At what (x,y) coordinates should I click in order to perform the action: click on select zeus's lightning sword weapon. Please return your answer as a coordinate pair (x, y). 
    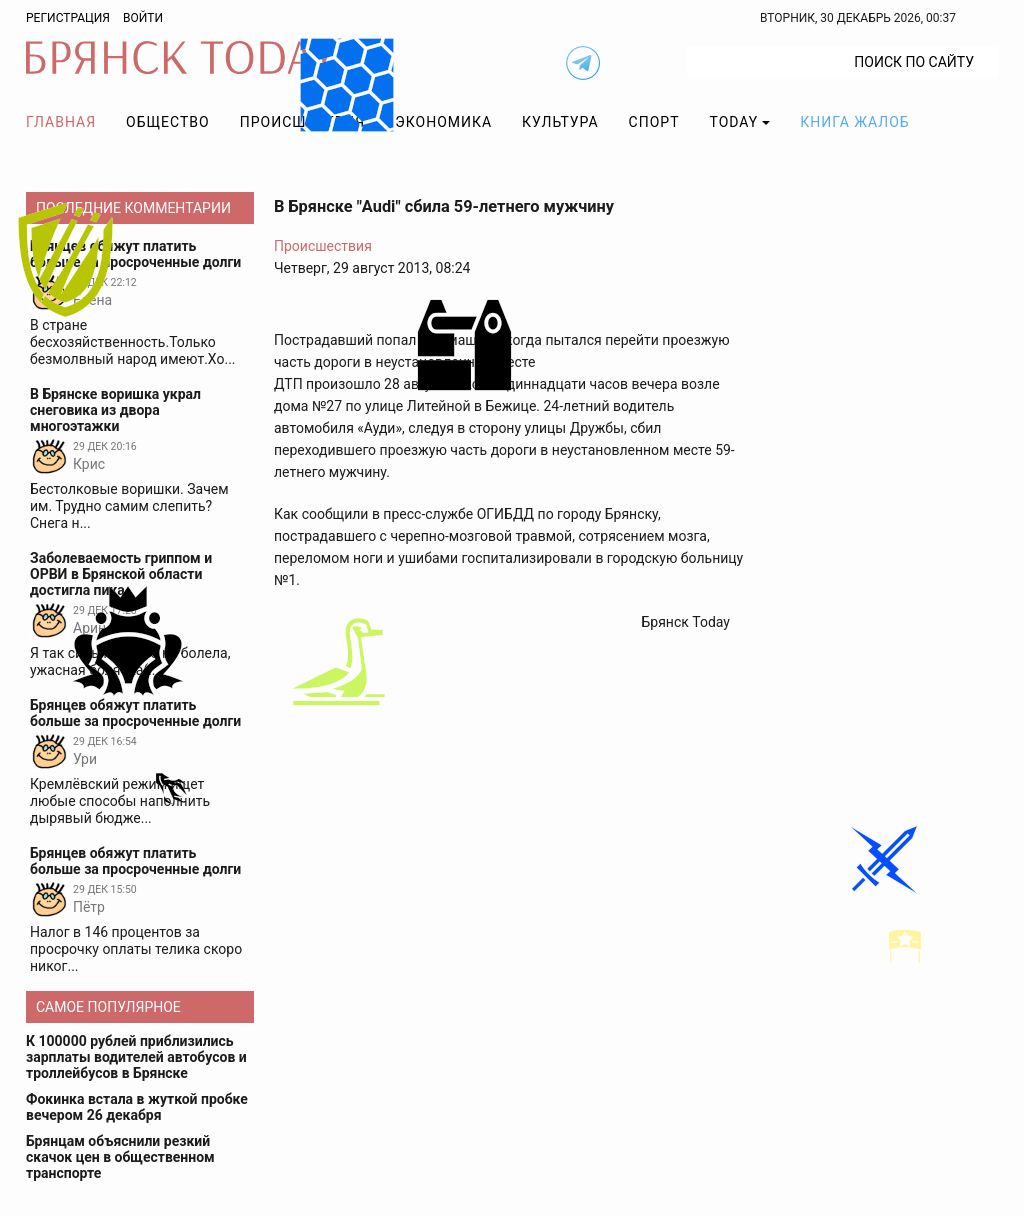
    Looking at the image, I should click on (883, 859).